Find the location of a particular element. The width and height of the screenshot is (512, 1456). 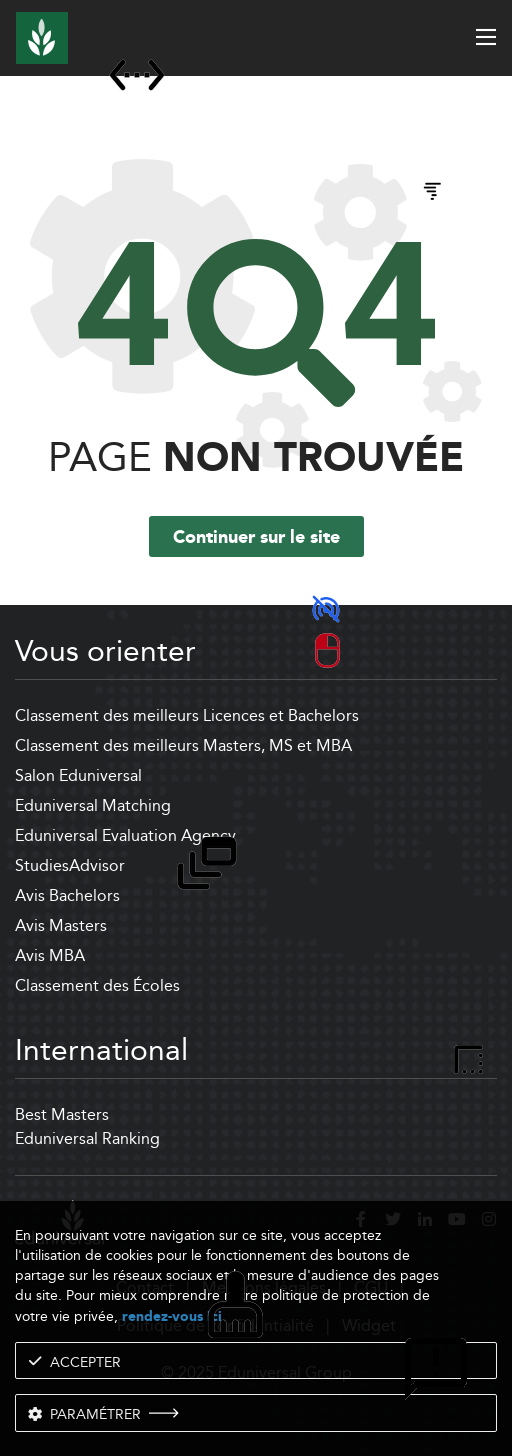

view announcements or alerts is located at coordinates (436, 1369).